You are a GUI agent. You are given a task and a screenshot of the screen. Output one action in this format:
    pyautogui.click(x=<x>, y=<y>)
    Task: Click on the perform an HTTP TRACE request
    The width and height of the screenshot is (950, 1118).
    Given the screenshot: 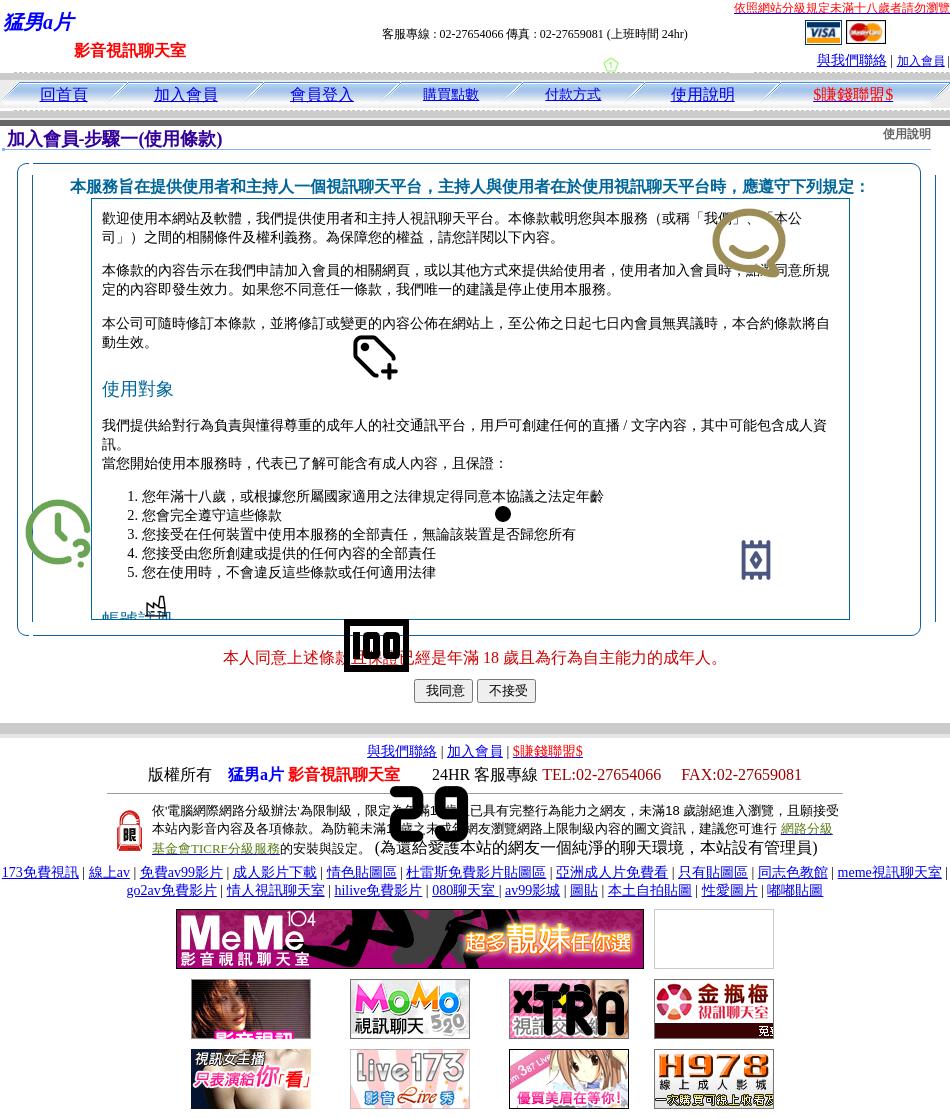 What is the action you would take?
    pyautogui.click(x=579, y=1013)
    